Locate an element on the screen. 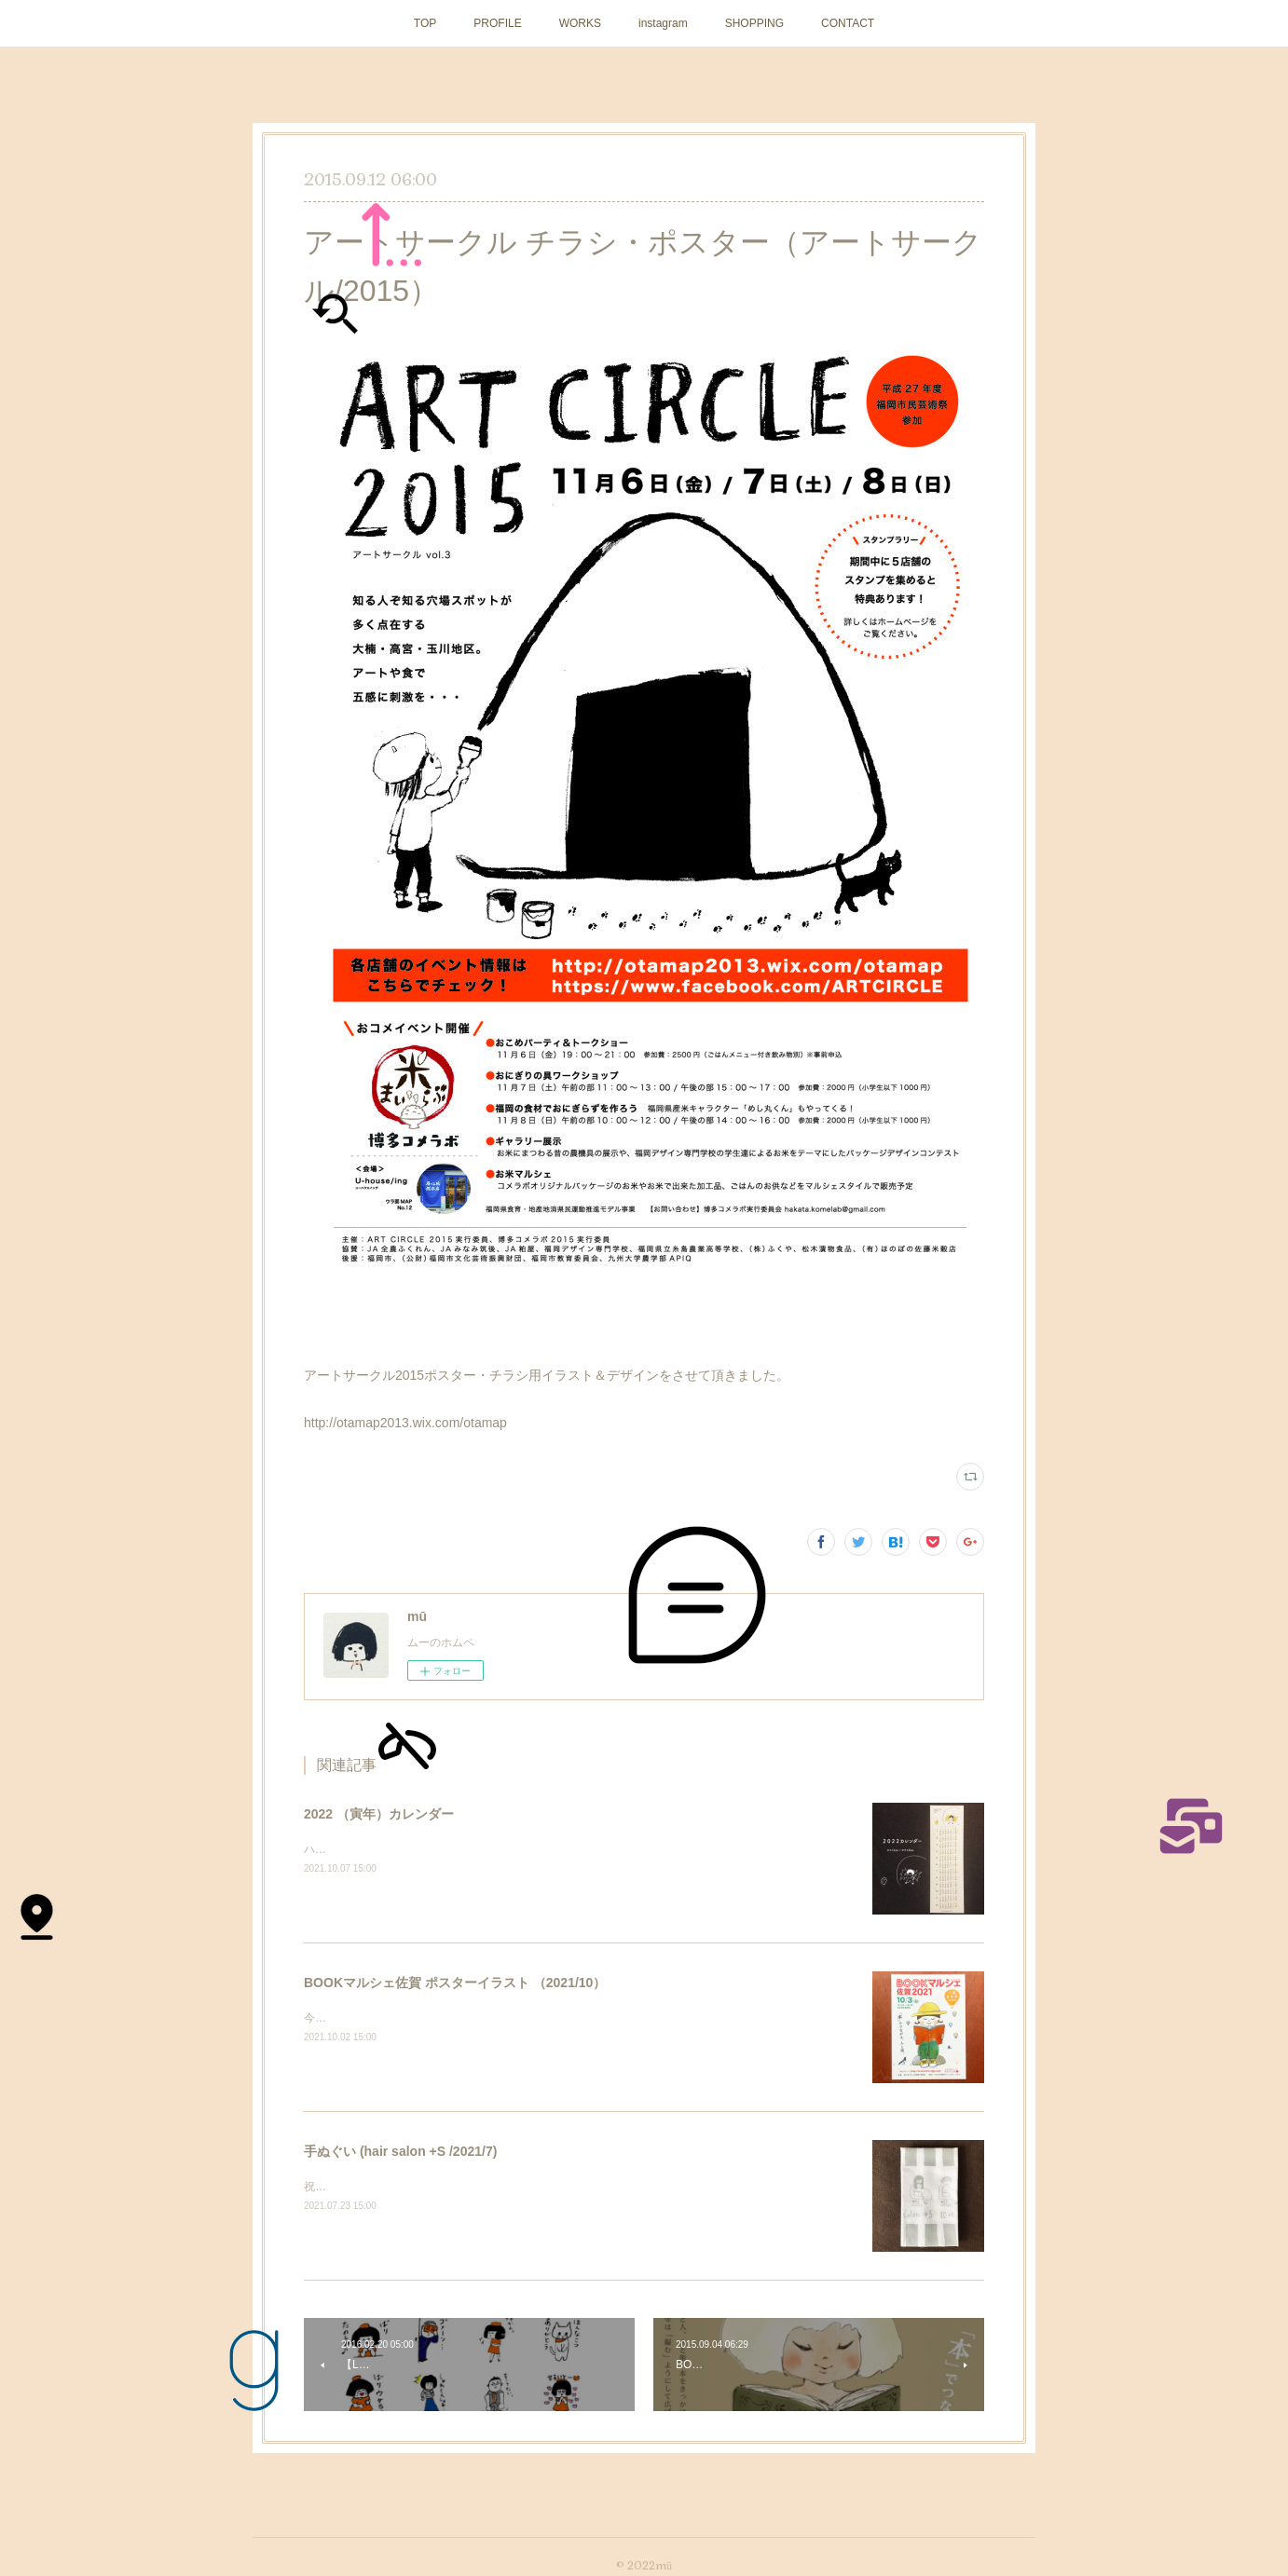  drop a pin to mark a location on the map is located at coordinates (36, 1916).